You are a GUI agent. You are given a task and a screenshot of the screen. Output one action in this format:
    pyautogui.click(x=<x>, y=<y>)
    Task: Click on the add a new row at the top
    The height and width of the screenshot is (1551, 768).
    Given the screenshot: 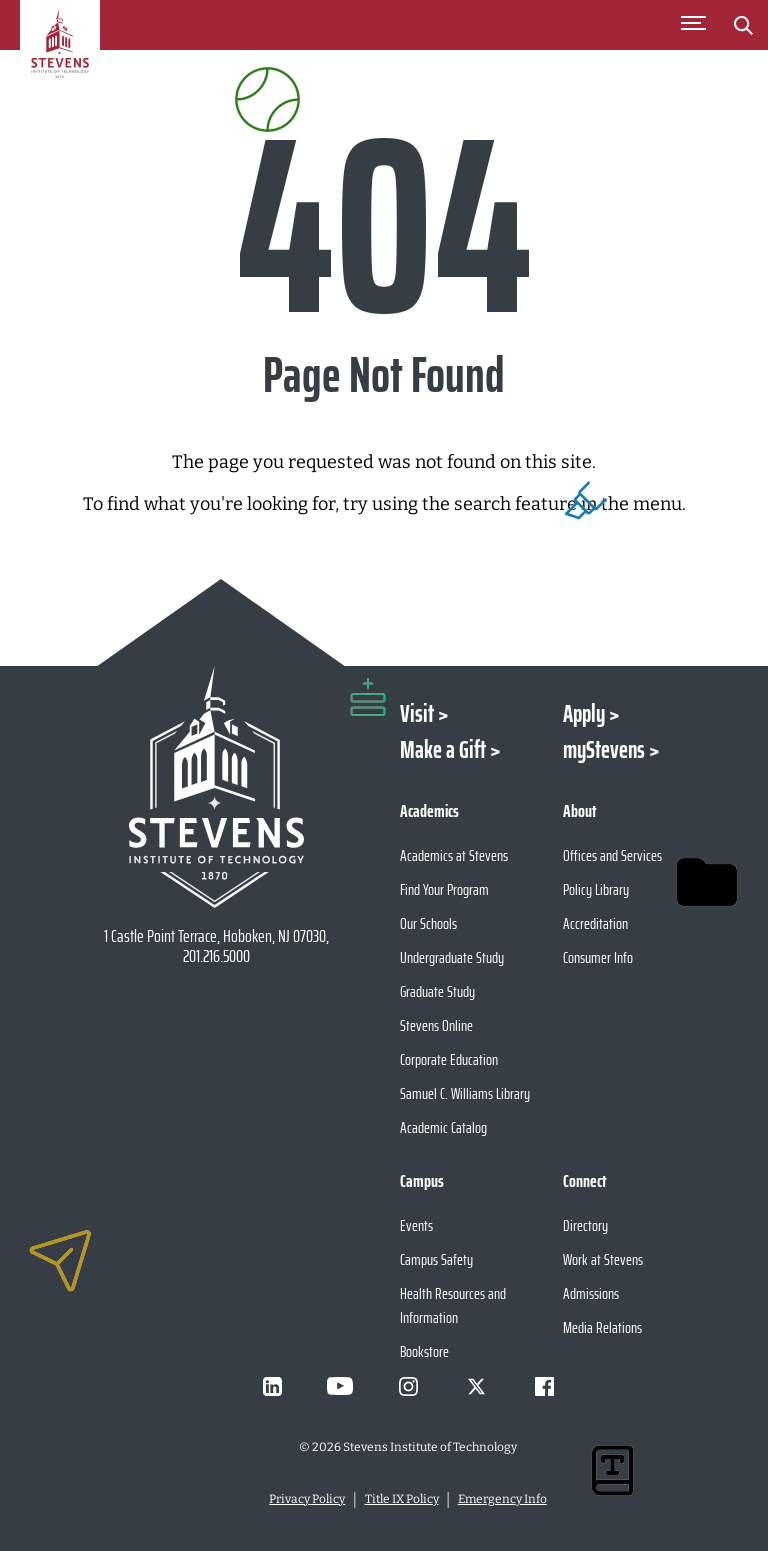 What is the action you would take?
    pyautogui.click(x=368, y=700)
    